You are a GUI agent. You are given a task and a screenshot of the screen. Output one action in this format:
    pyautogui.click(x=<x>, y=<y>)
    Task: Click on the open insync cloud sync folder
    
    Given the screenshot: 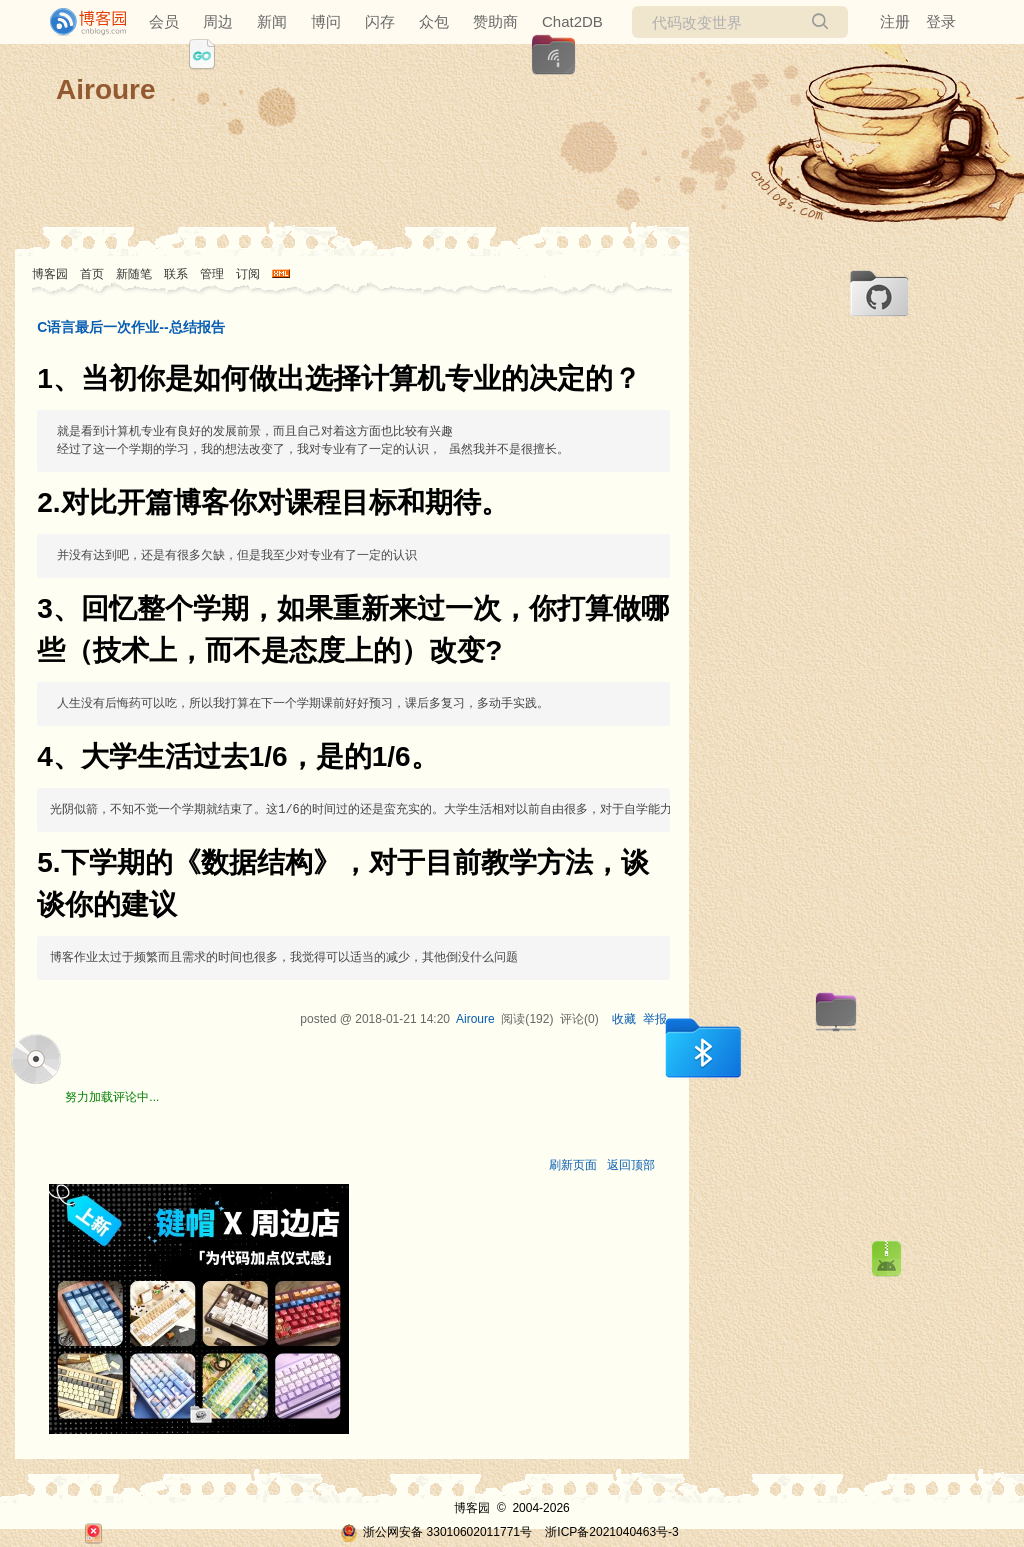 What is the action you would take?
    pyautogui.click(x=553, y=54)
    